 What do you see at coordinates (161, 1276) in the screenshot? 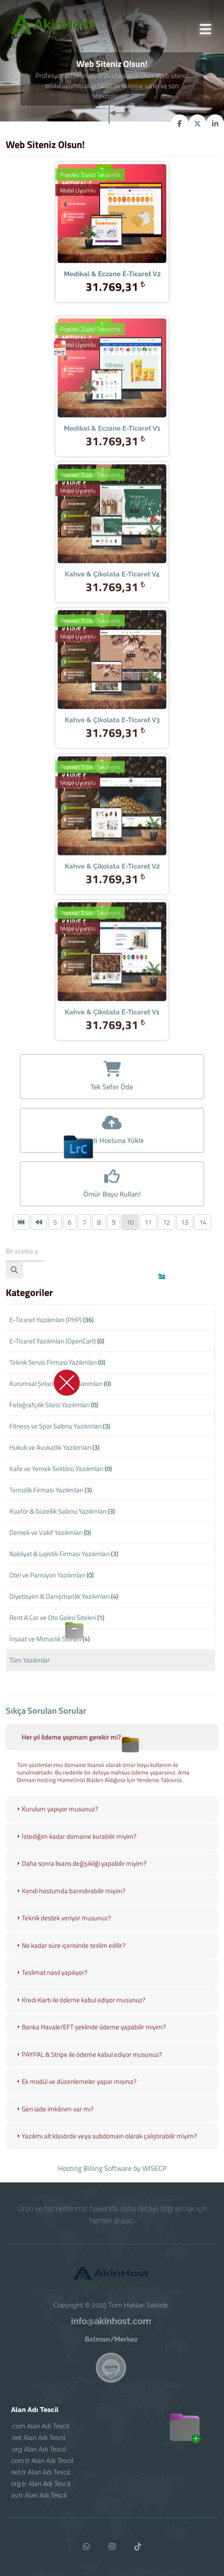
I see `open vrchat worlds folder` at bounding box center [161, 1276].